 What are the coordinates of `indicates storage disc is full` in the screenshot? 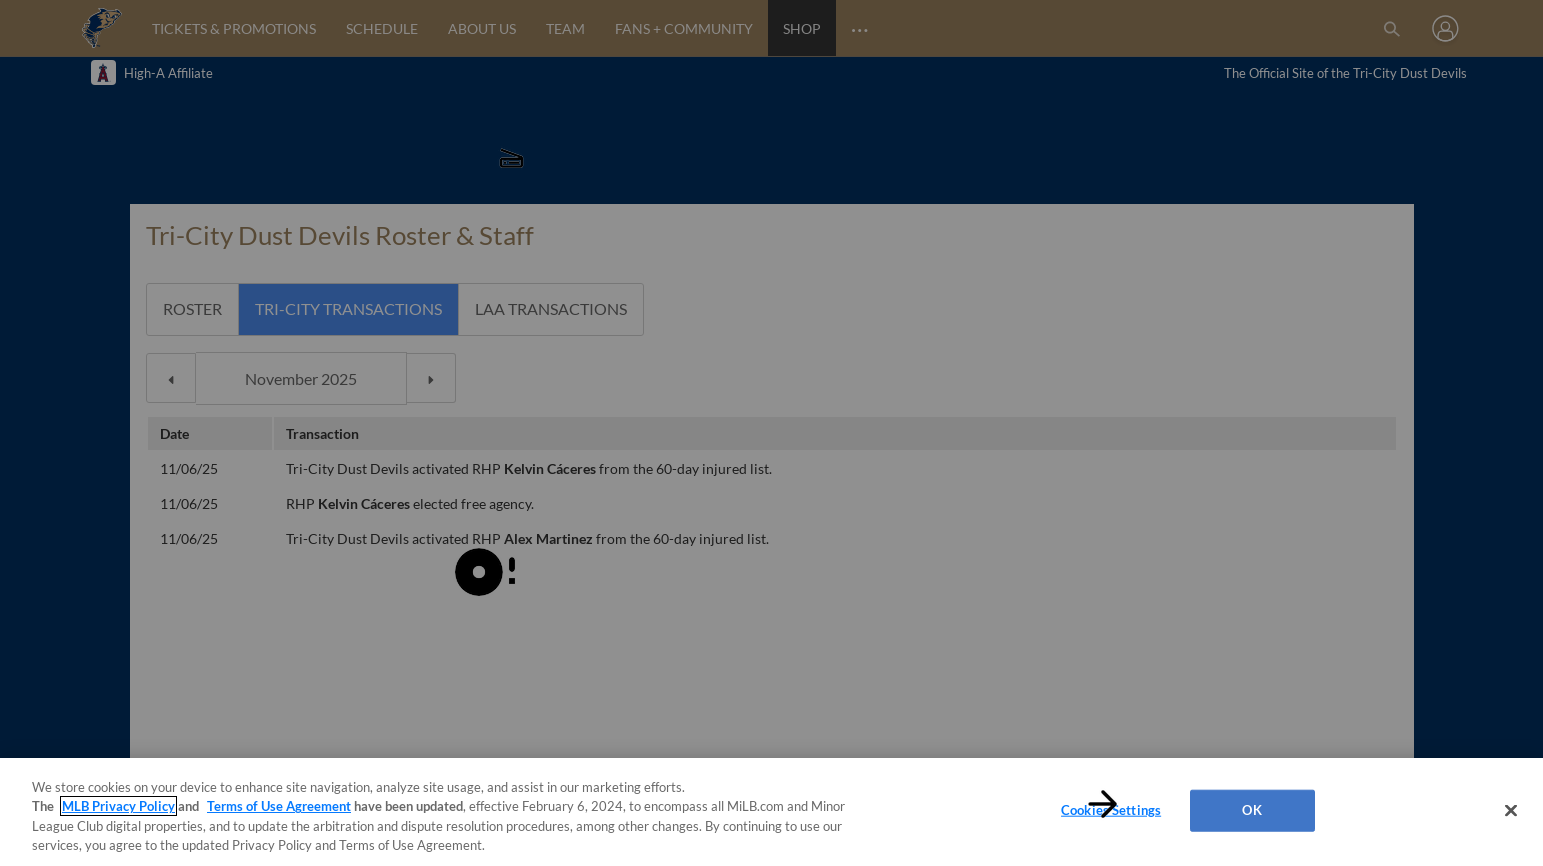 It's located at (485, 572).